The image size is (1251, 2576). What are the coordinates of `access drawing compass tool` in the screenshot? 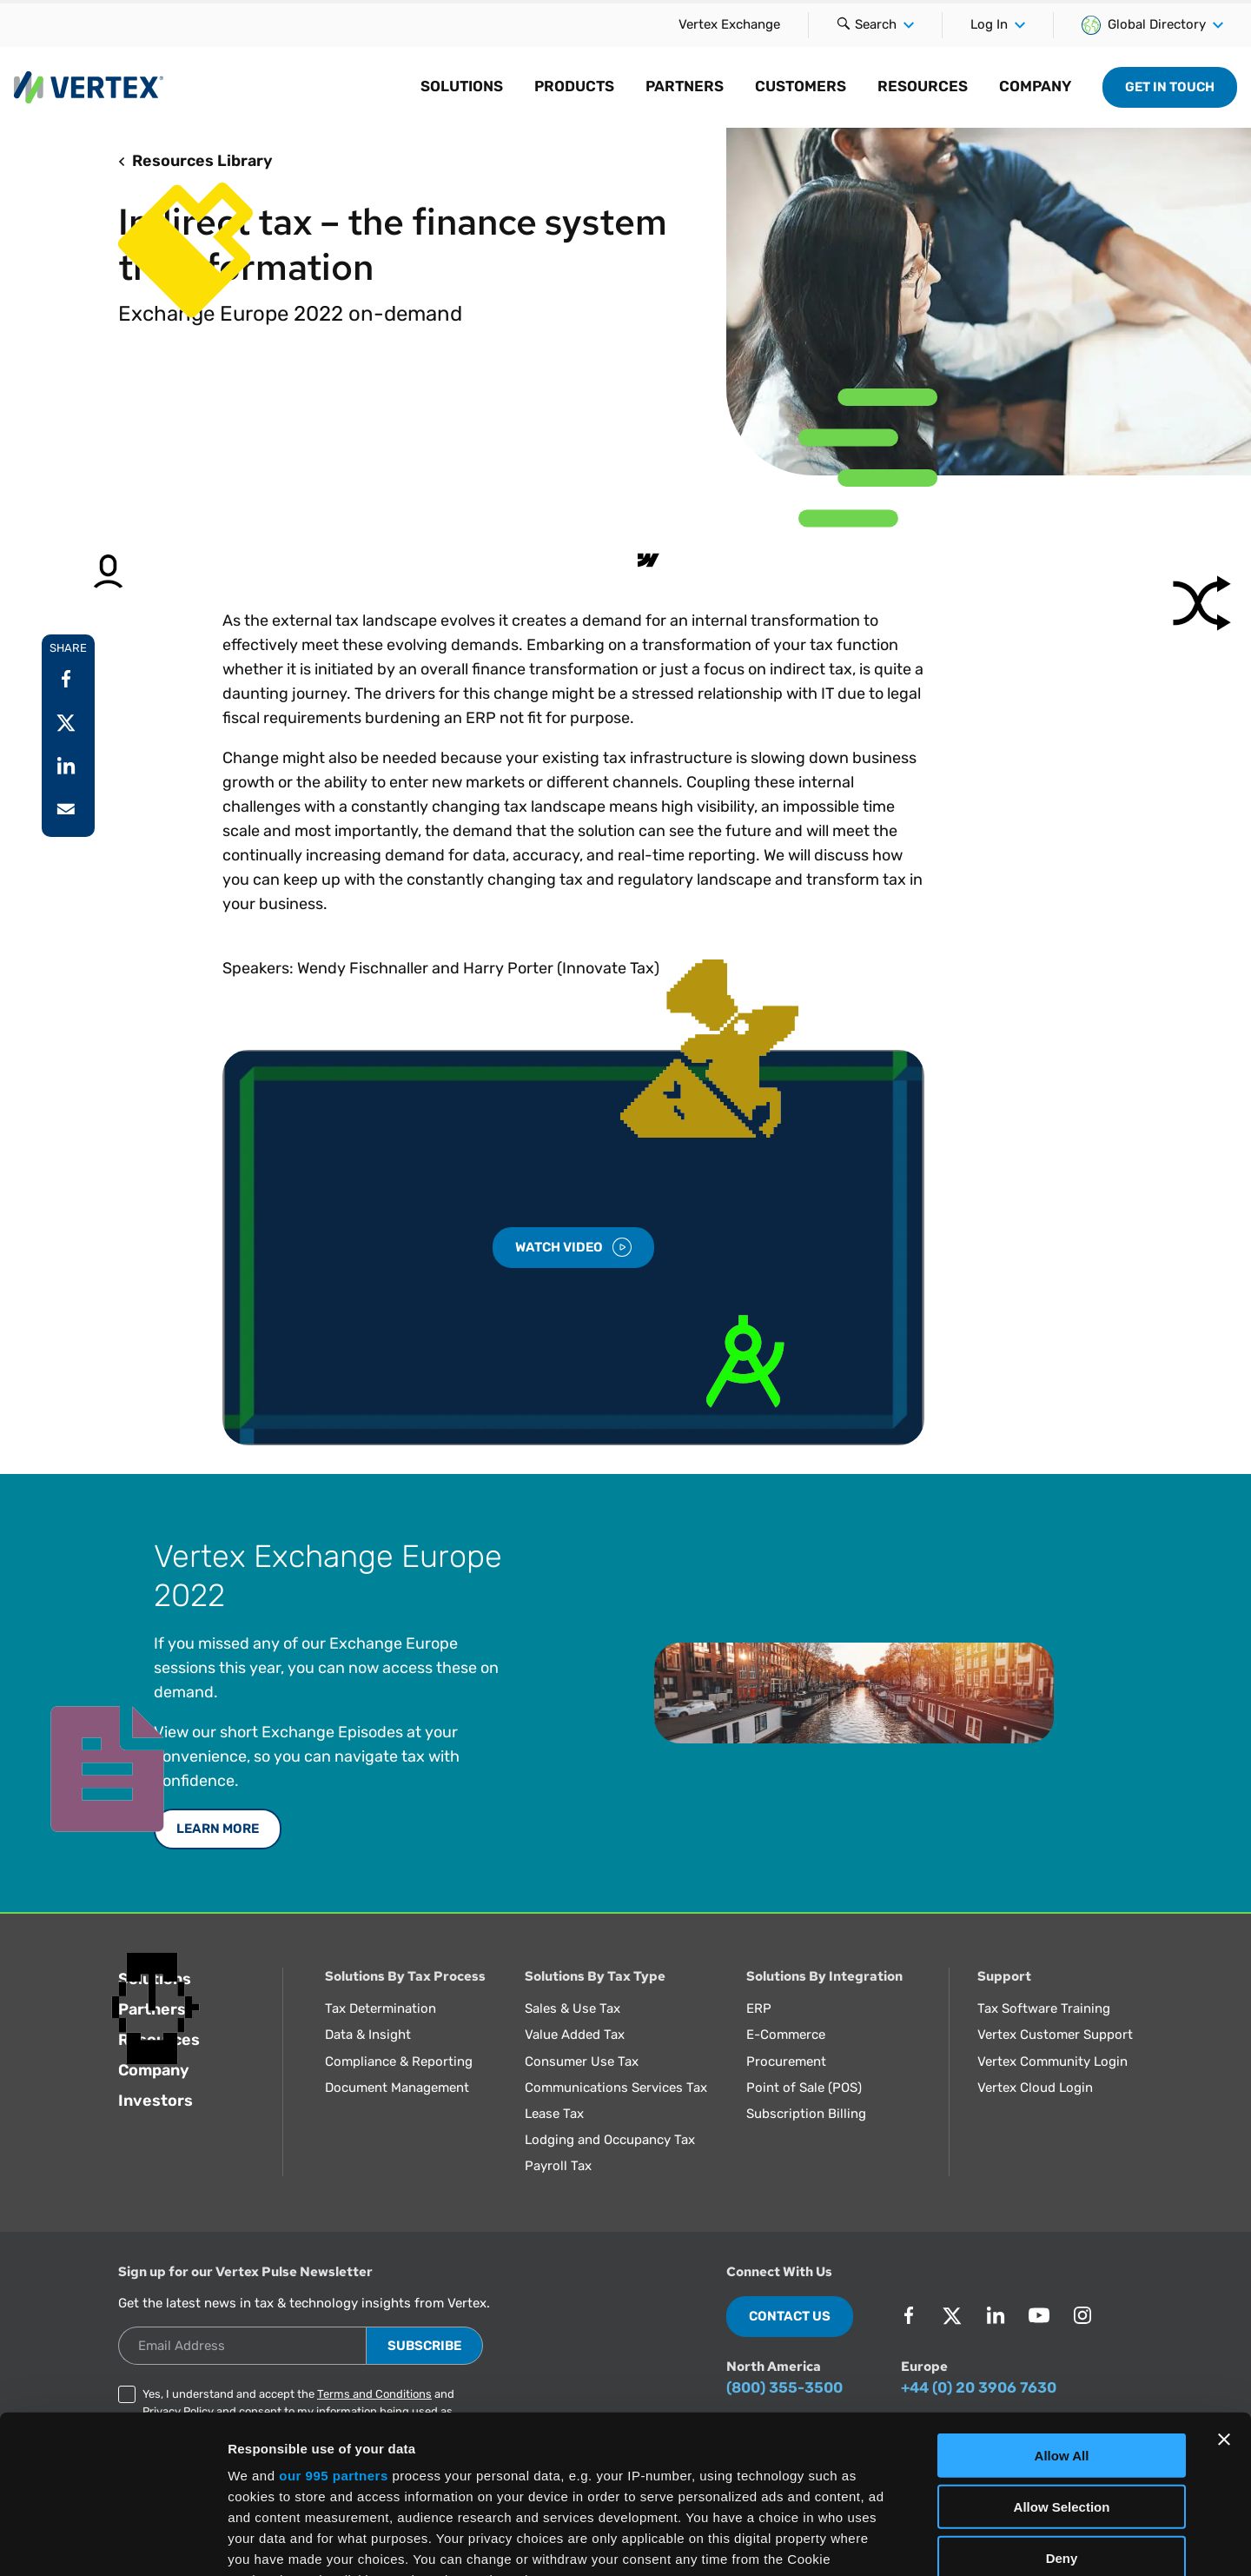 It's located at (743, 1360).